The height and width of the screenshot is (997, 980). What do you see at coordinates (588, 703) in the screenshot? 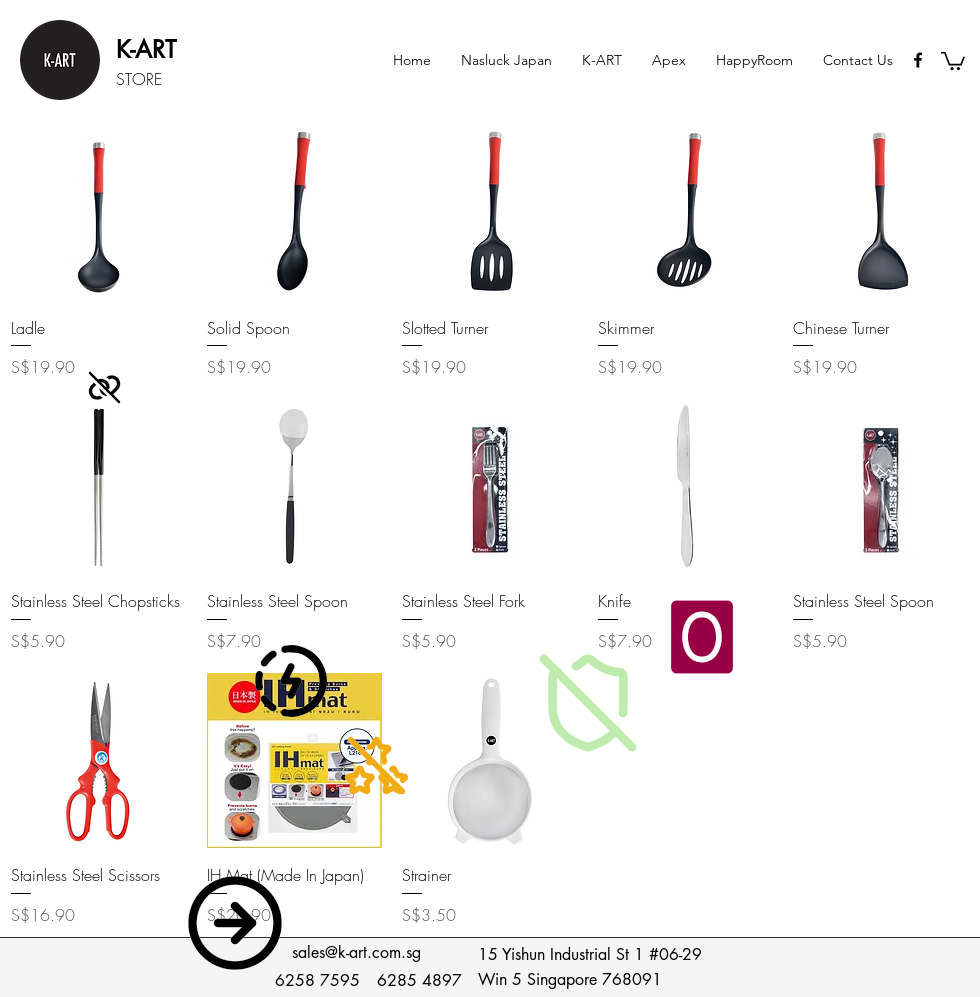
I see `security or protection is disabled` at bounding box center [588, 703].